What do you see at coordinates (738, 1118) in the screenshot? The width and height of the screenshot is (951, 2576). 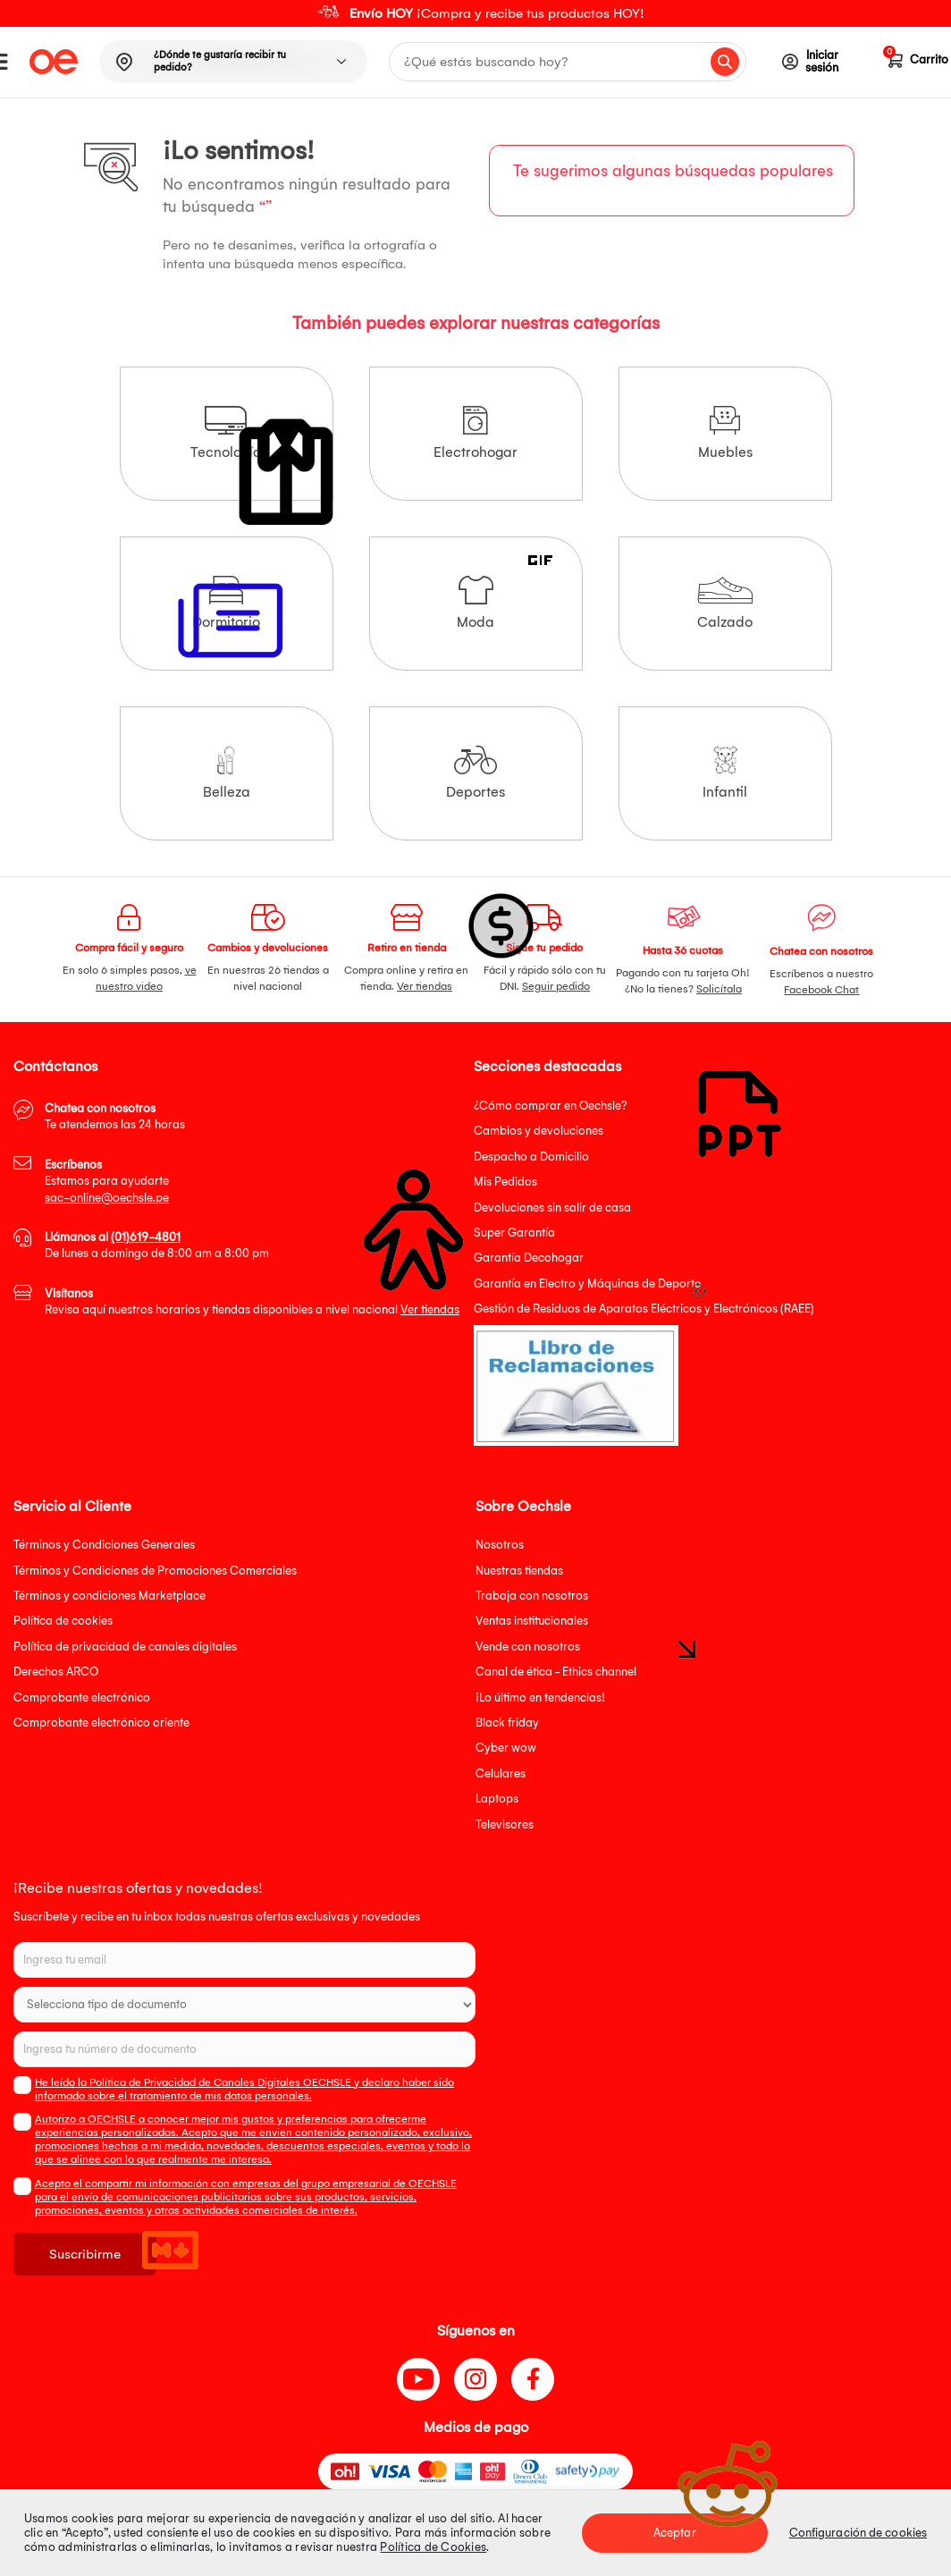 I see `open a PowerPoint presentation file` at bounding box center [738, 1118].